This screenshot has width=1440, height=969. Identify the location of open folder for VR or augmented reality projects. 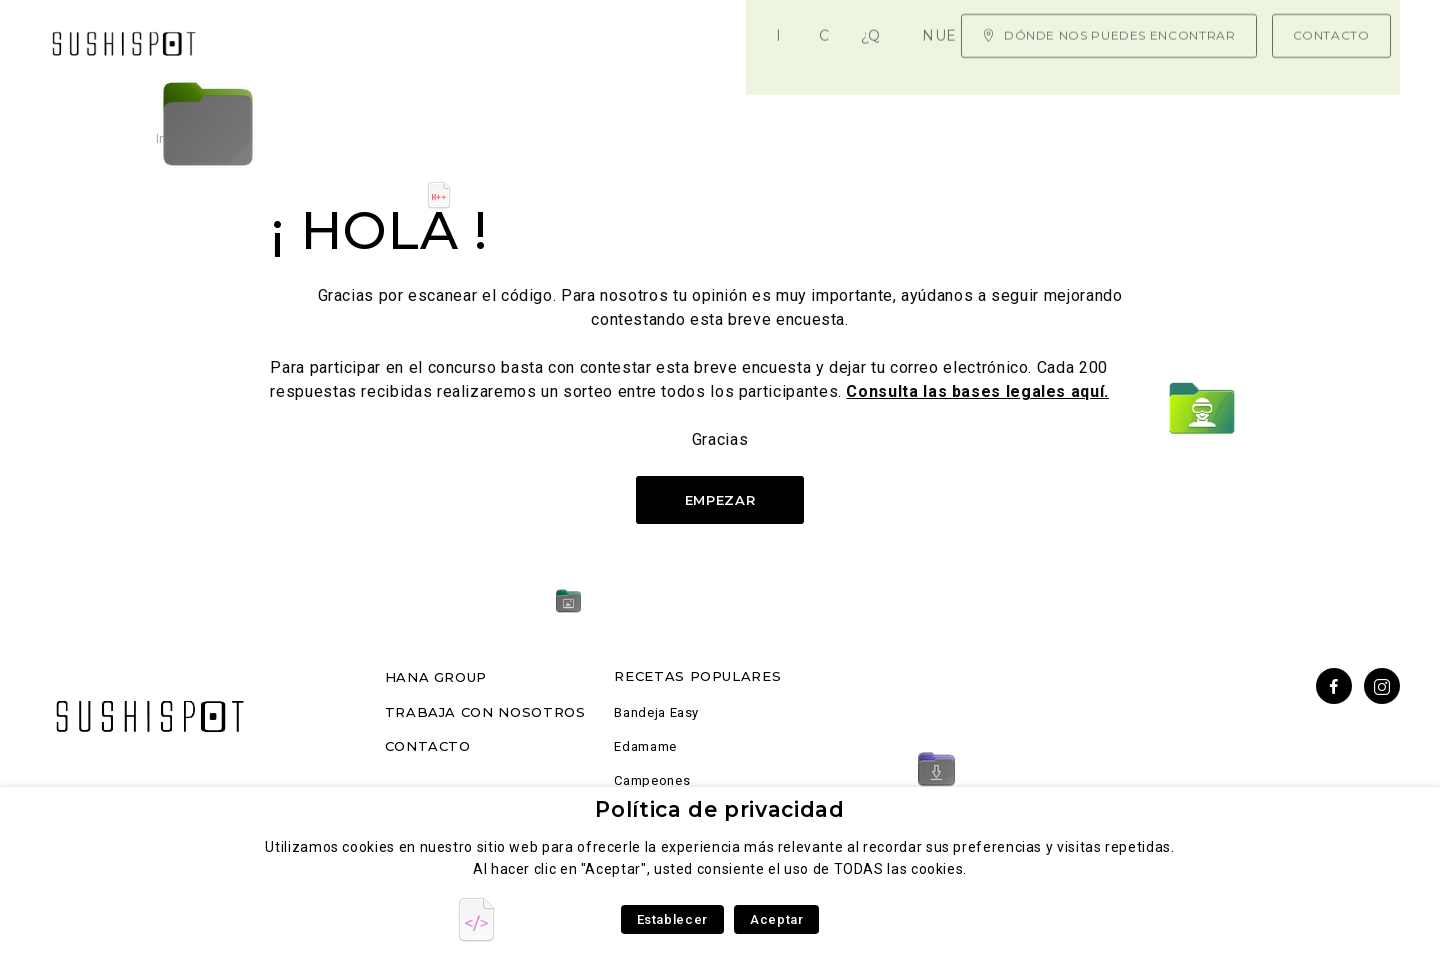
(1202, 410).